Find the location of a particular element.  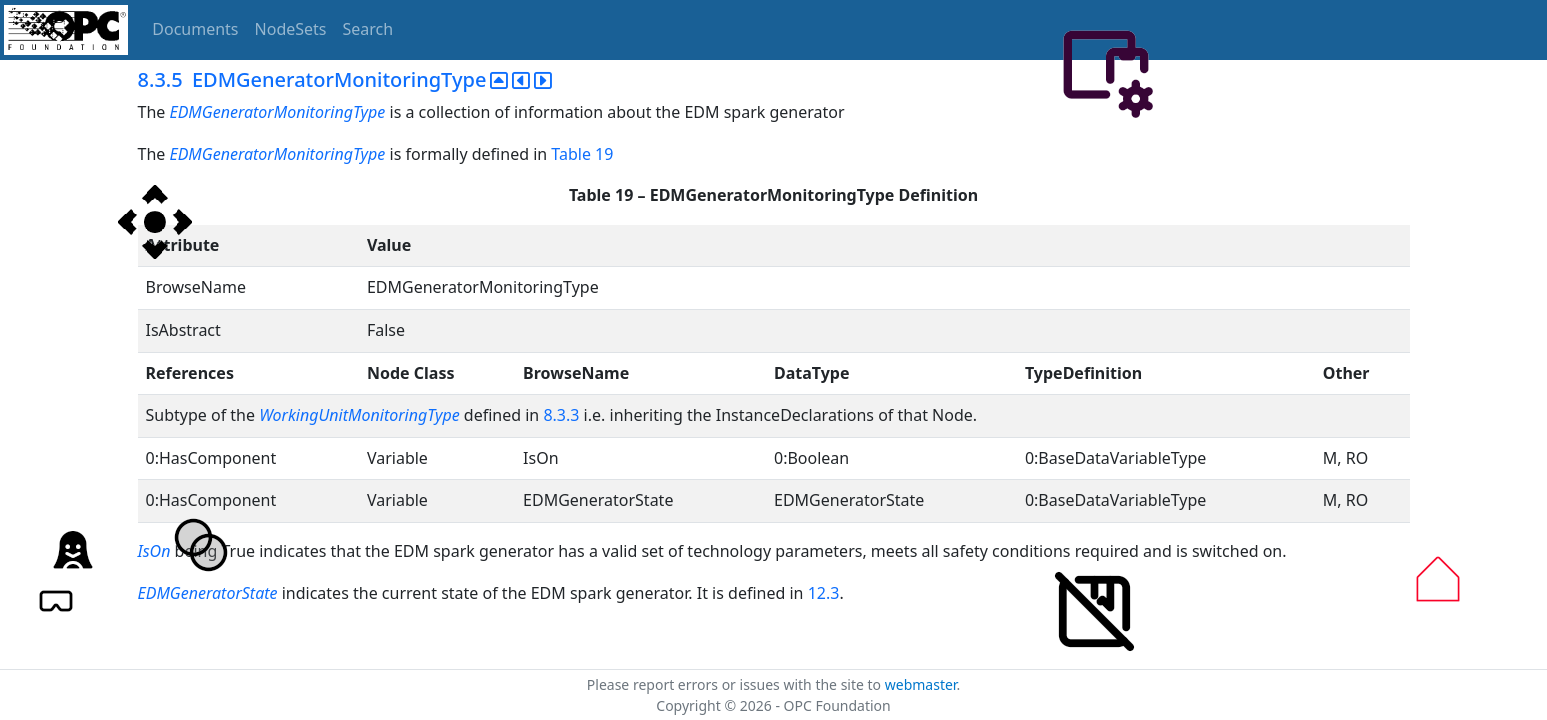

manage device settings is located at coordinates (1106, 69).